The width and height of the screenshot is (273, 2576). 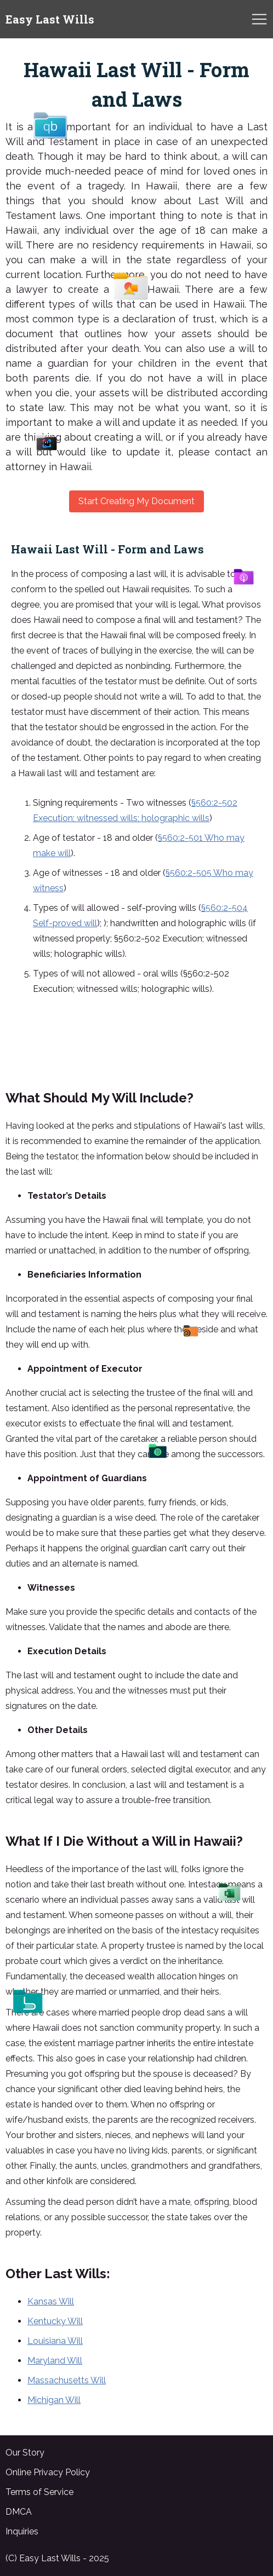 I want to click on open folder containing LibreOffice Draw files, so click(x=130, y=287).